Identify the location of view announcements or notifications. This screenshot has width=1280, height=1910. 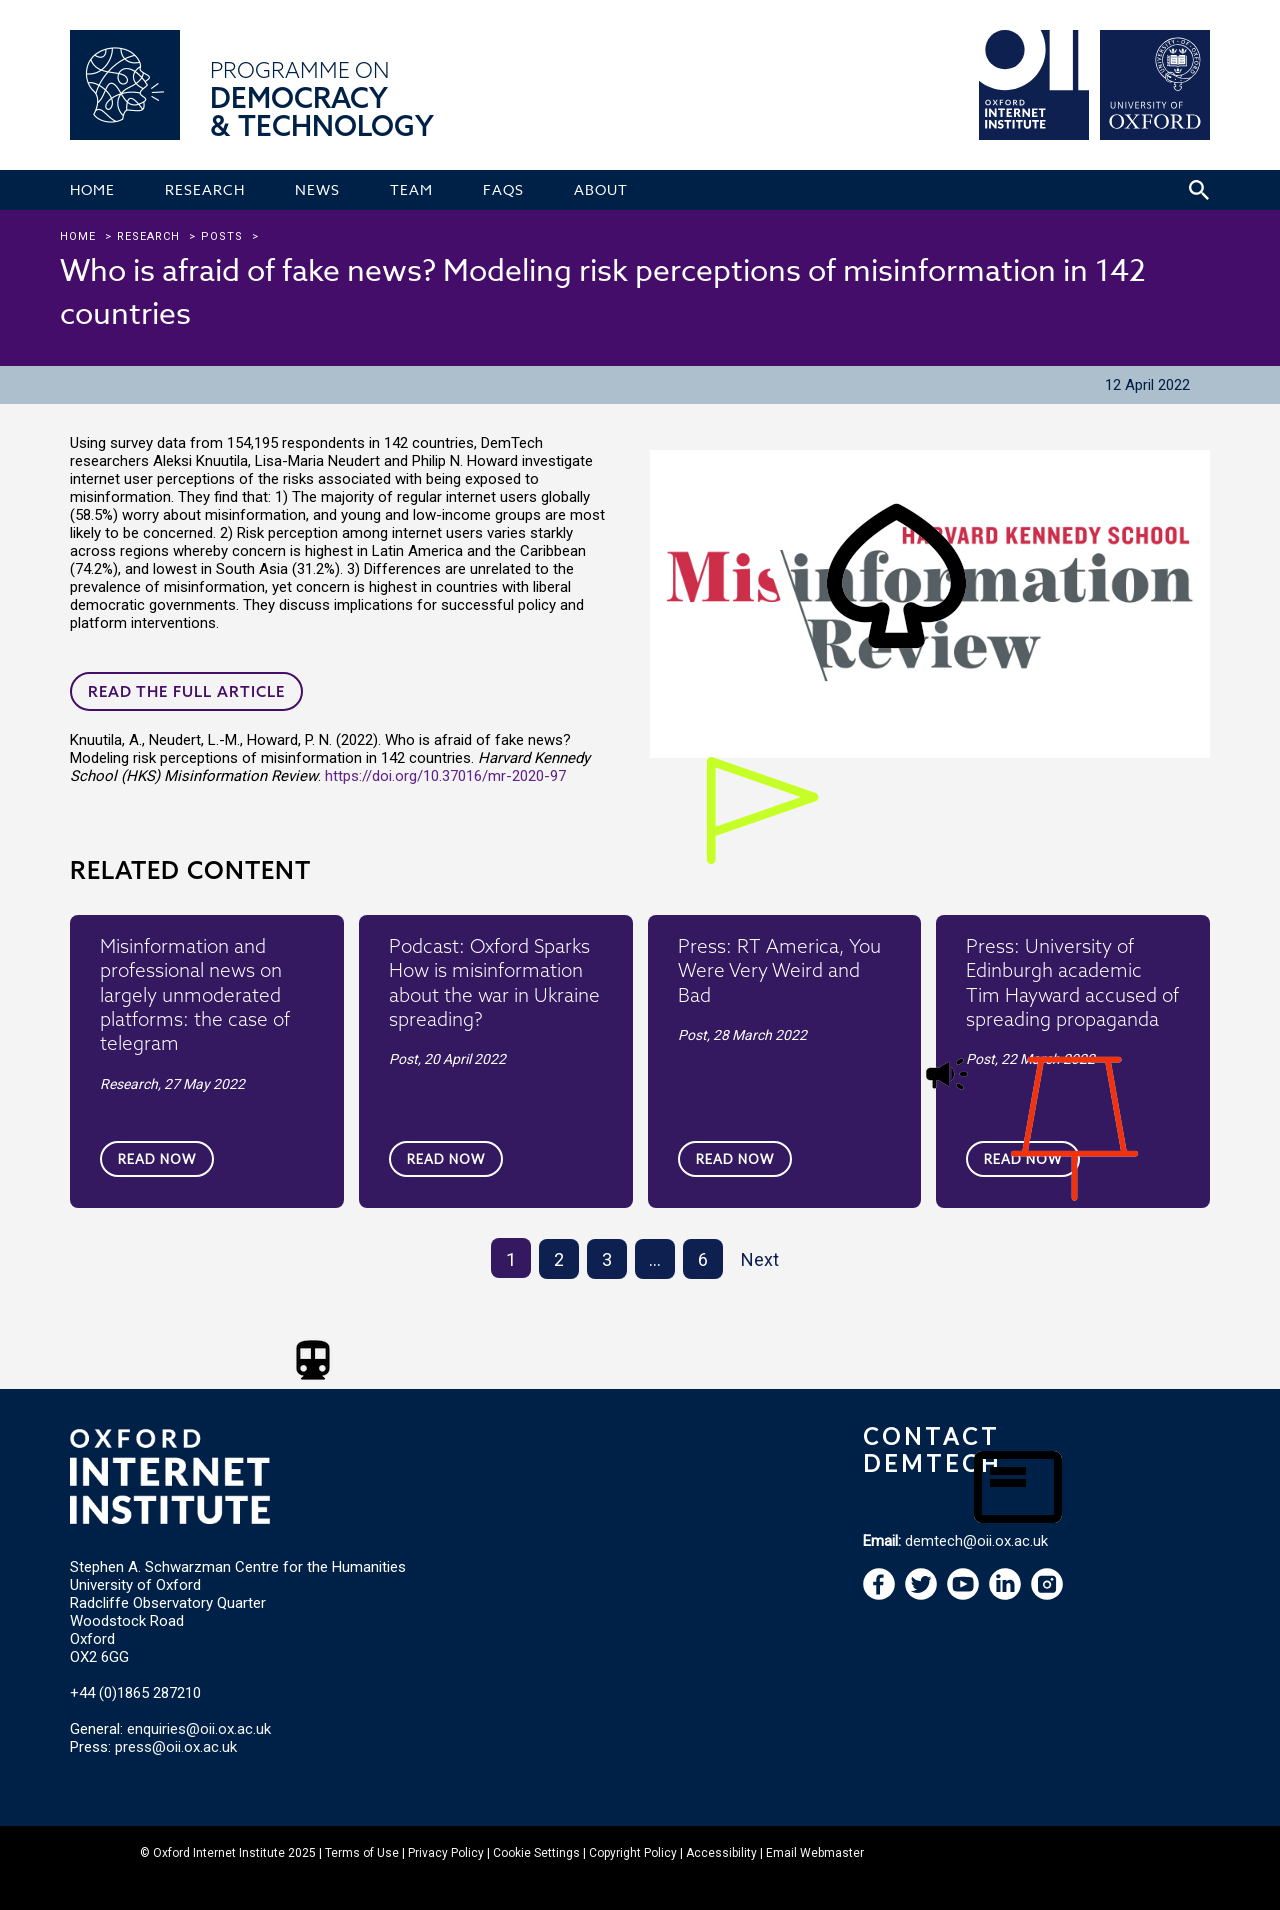
(947, 1074).